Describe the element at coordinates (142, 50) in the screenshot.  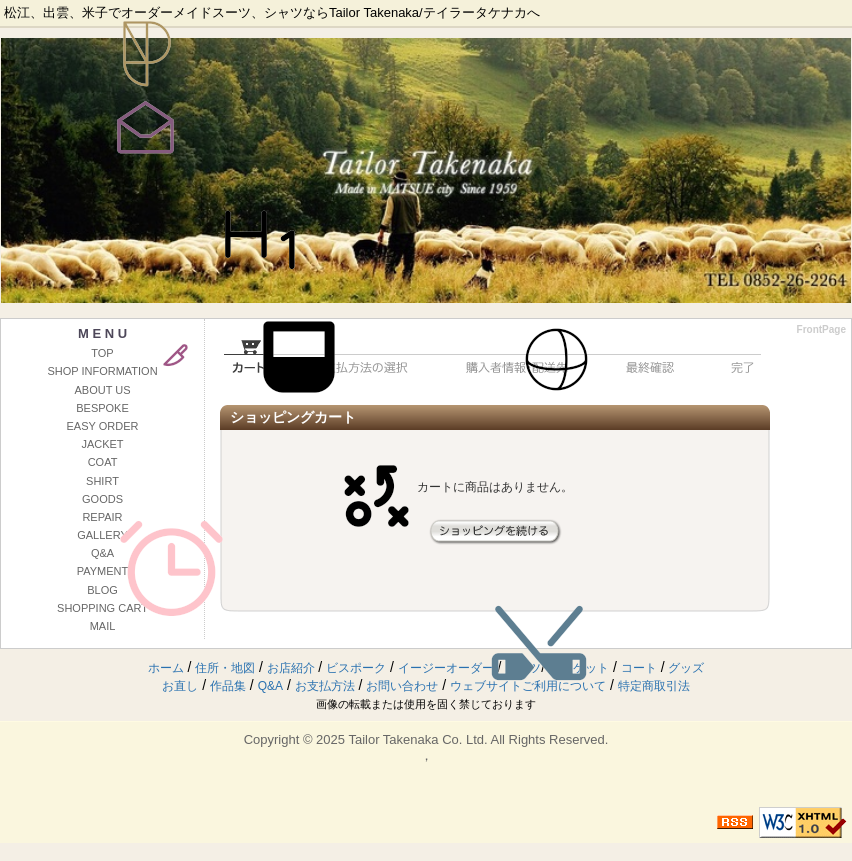
I see `phosphor icons library logo` at that location.